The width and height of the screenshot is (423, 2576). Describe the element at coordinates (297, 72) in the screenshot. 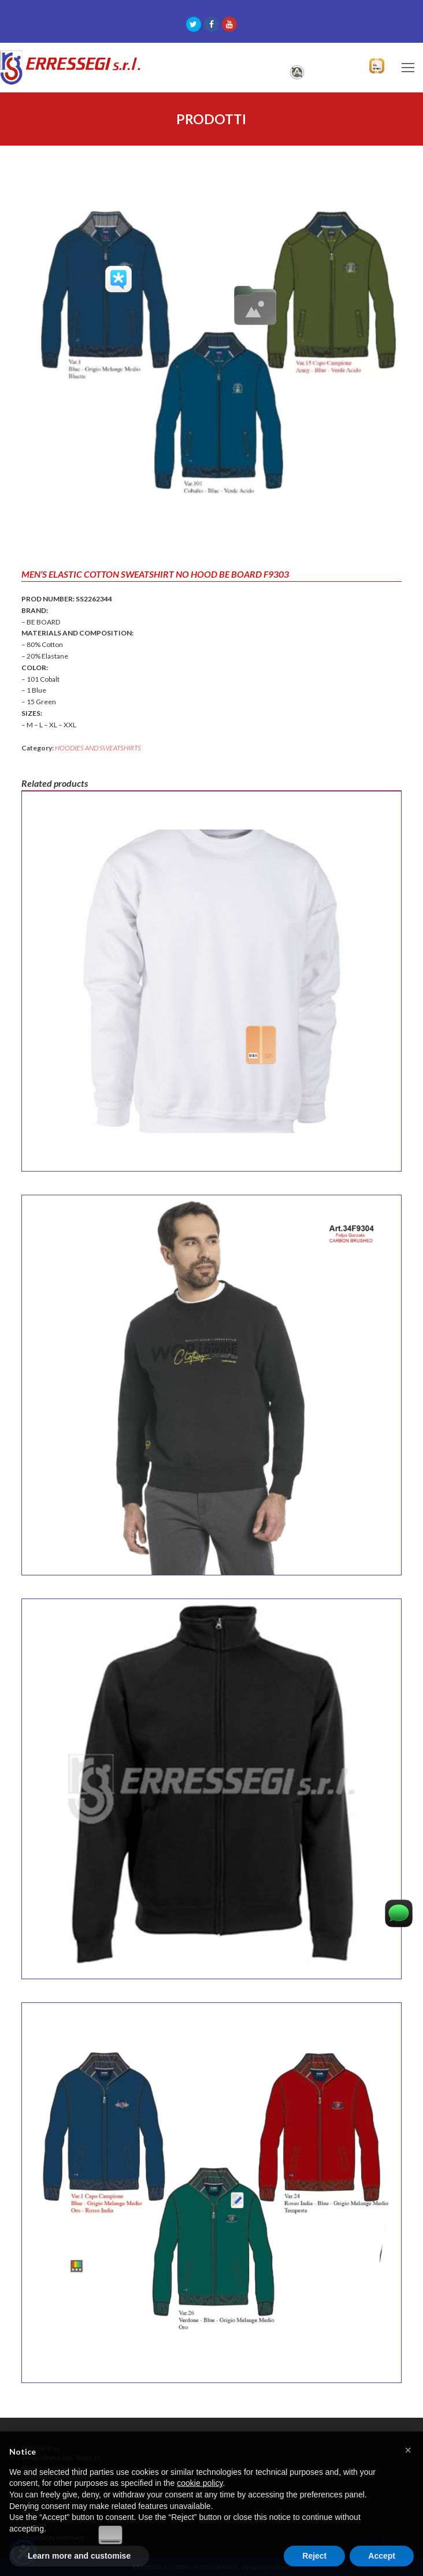

I see `open the software update manager` at that location.